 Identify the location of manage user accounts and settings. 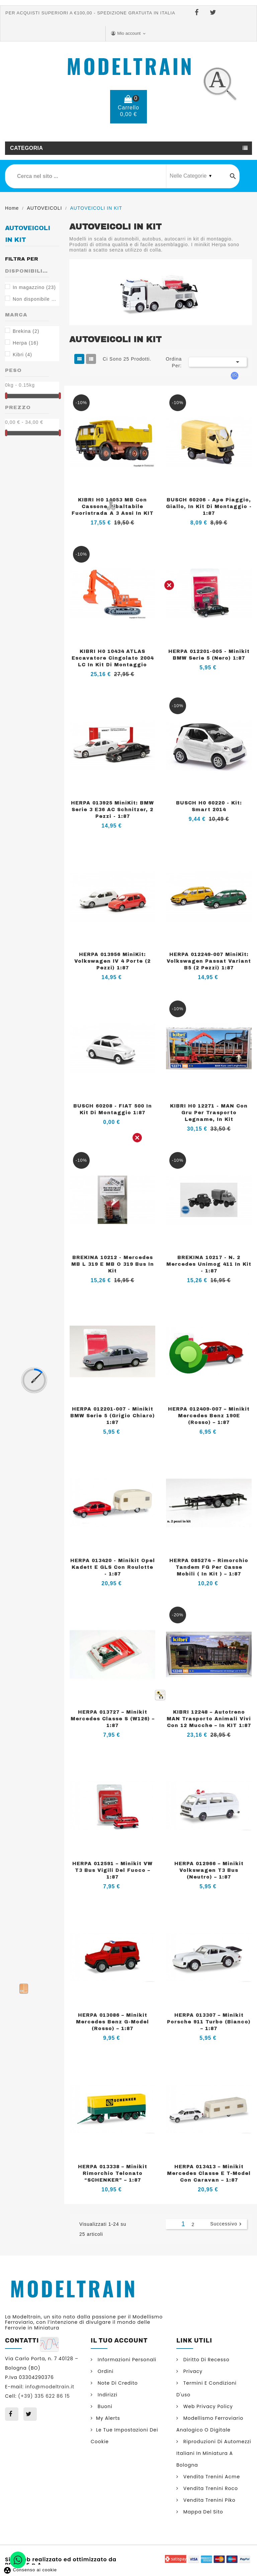
(235, 376).